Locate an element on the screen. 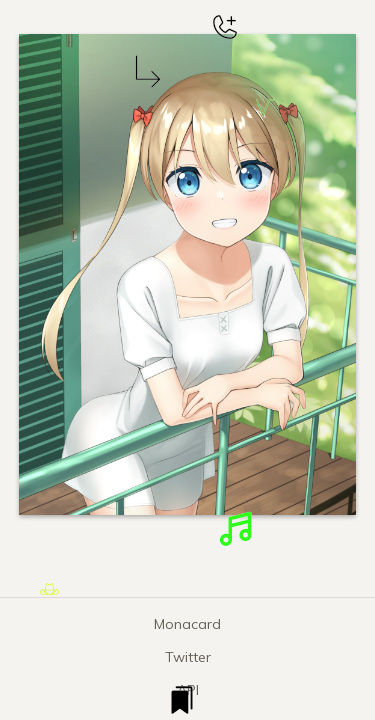 The height and width of the screenshot is (720, 375). access music library or audio files is located at coordinates (237, 529).